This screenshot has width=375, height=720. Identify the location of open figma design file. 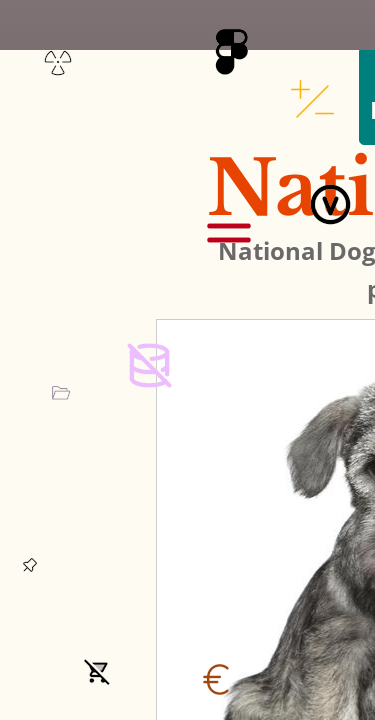
(231, 51).